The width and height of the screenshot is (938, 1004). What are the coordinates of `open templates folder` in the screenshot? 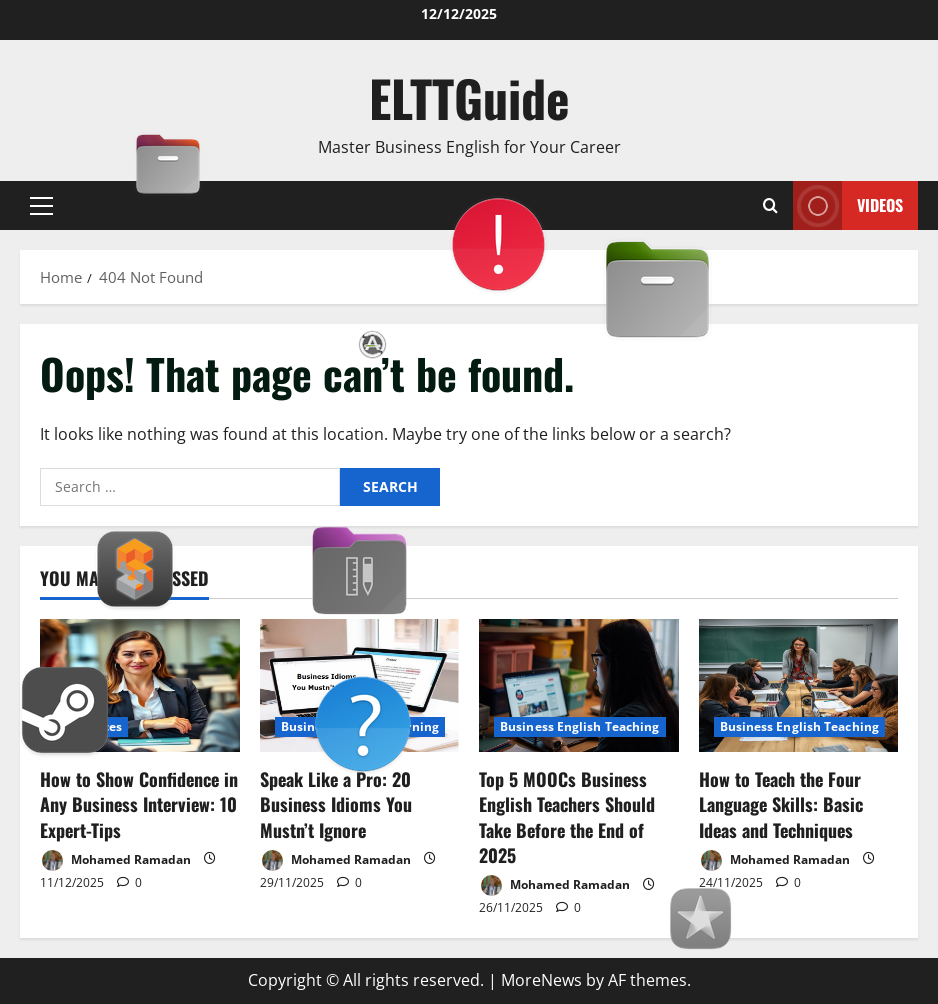 It's located at (359, 570).